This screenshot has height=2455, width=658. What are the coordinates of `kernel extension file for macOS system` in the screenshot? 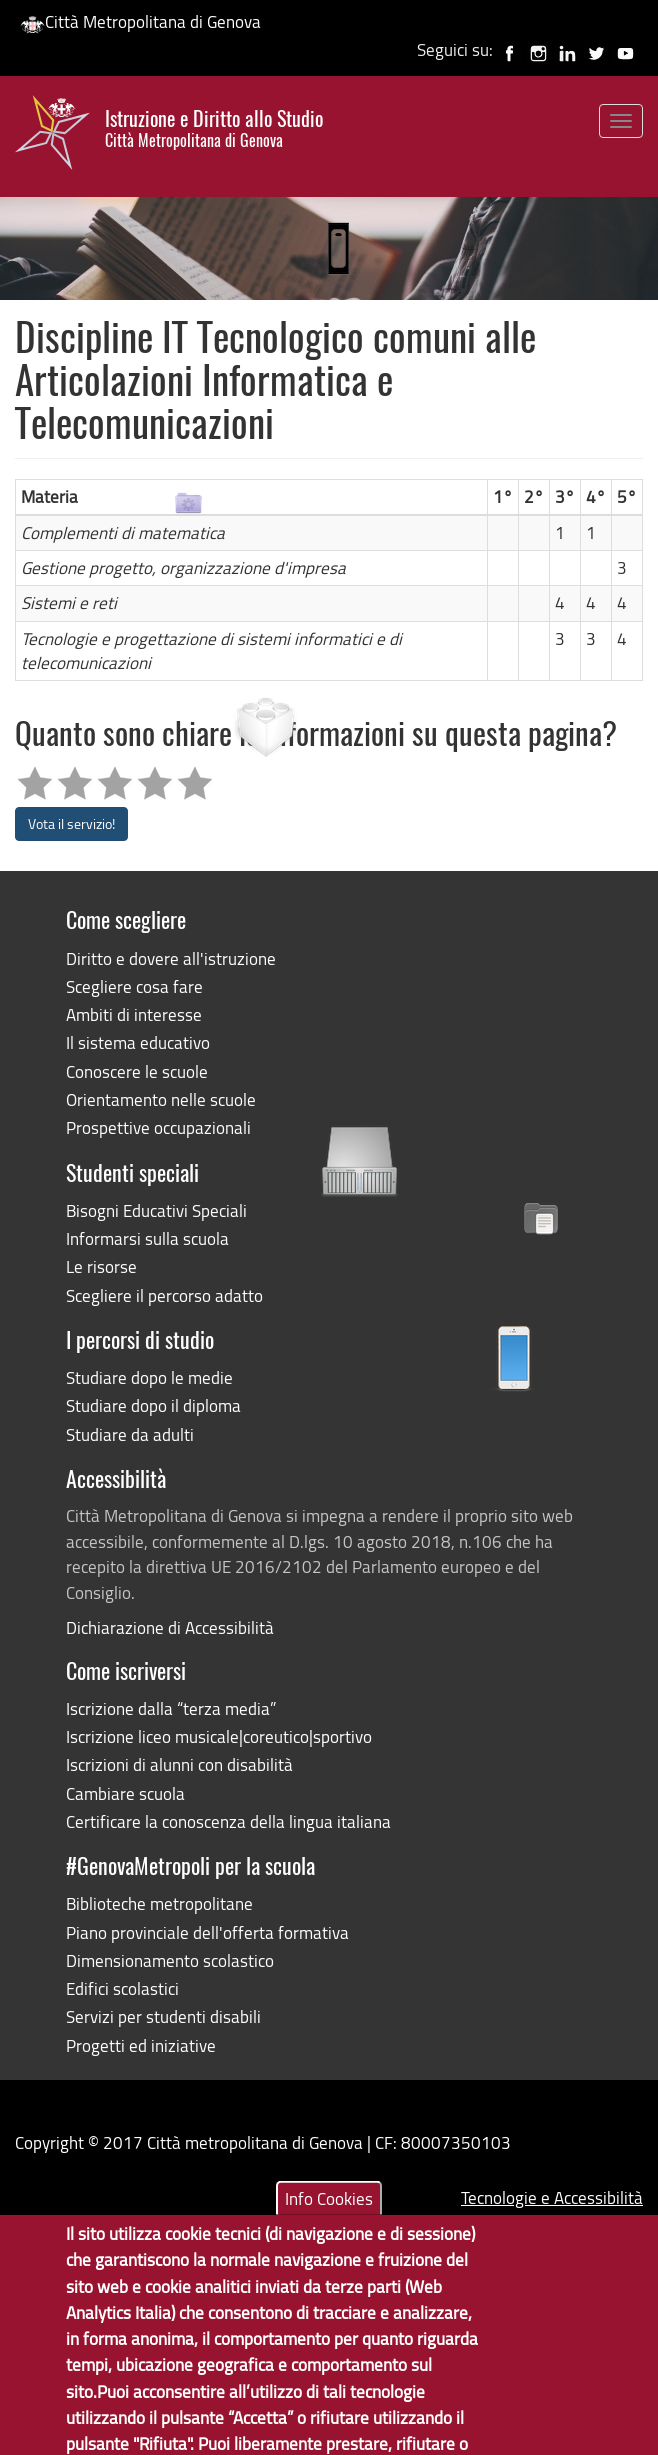 It's located at (265, 727).